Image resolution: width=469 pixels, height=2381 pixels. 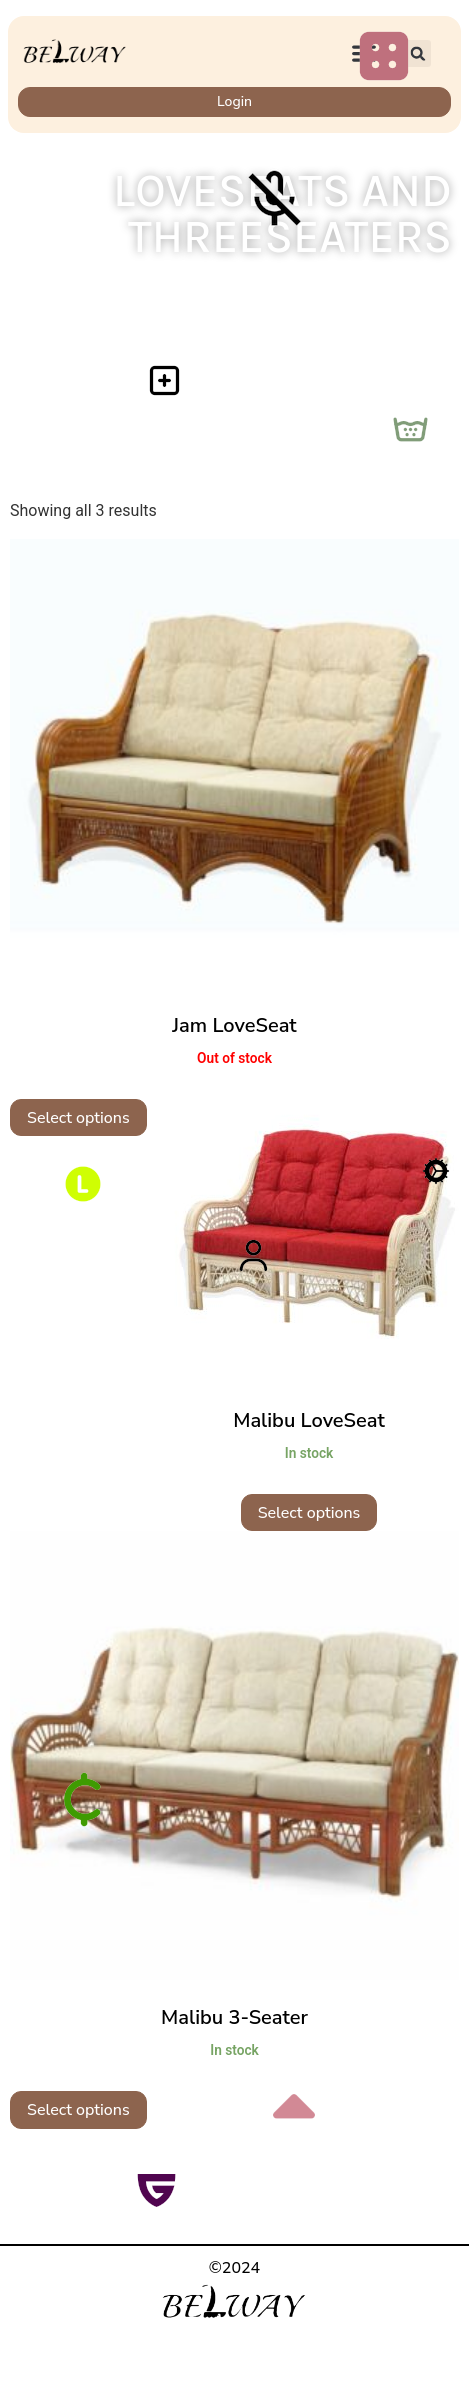 What do you see at coordinates (156, 2190) in the screenshot?
I see `open the Guilded app` at bounding box center [156, 2190].